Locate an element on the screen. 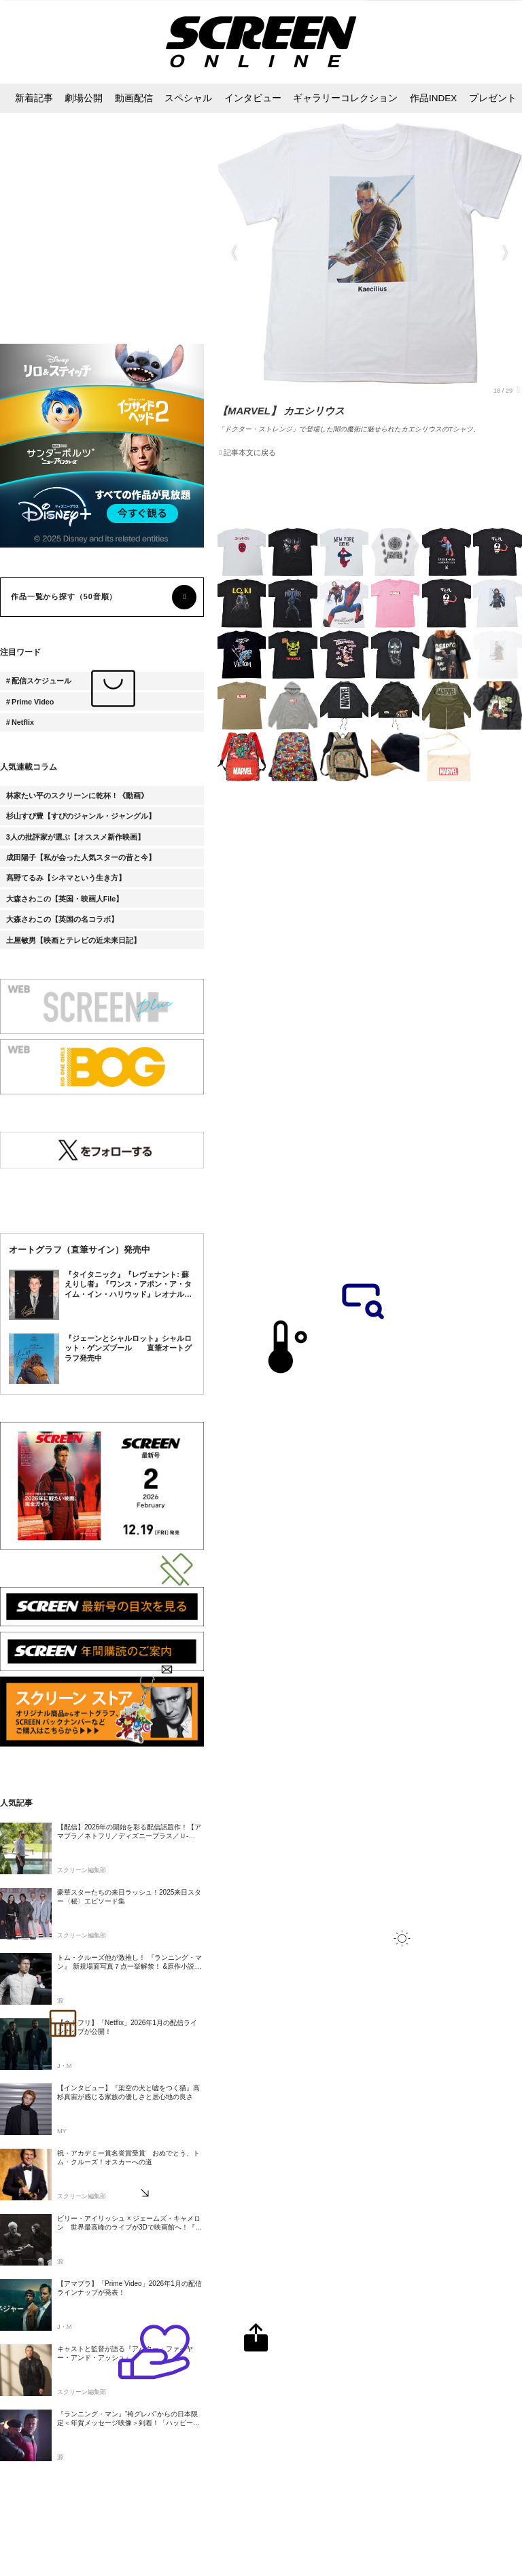  view current temperature is located at coordinates (282, 1346).